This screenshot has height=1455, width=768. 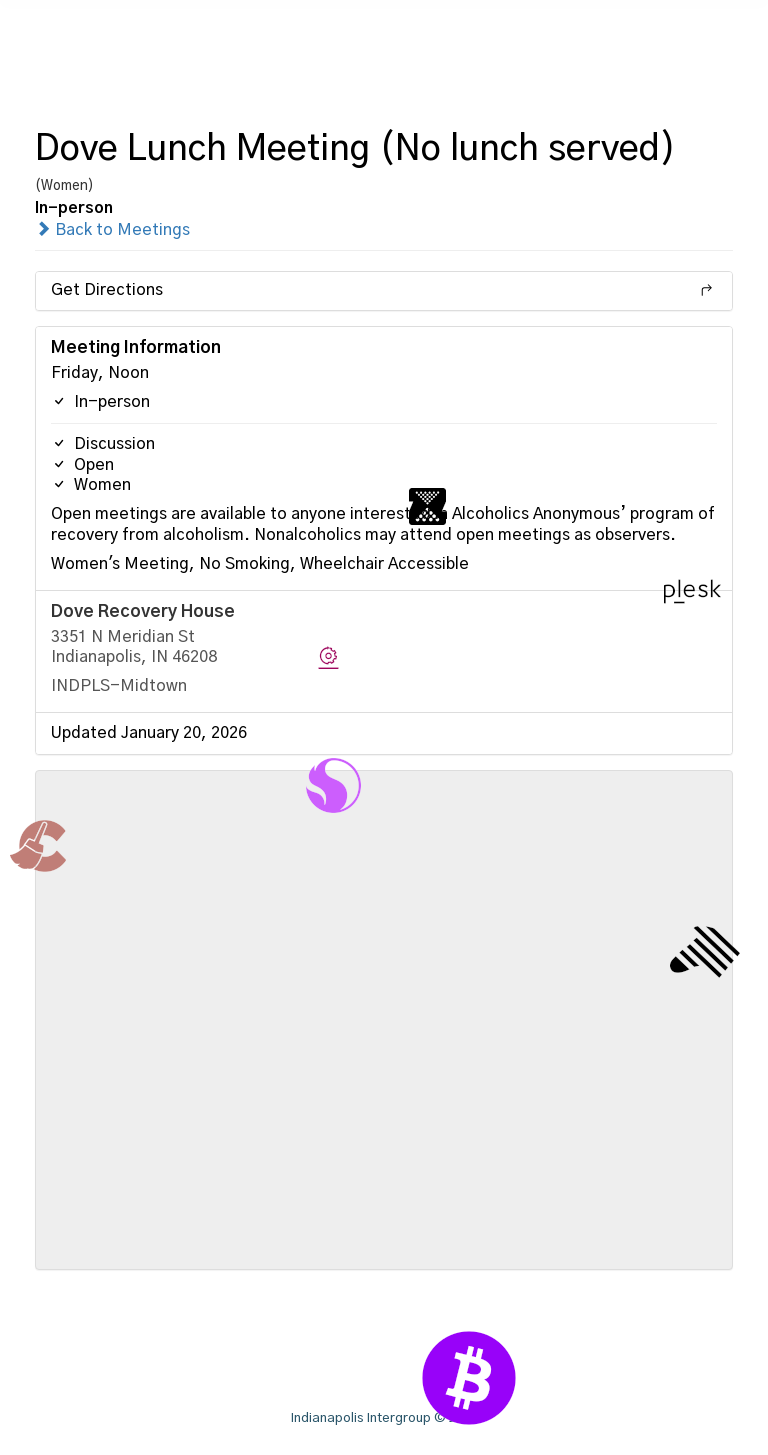 I want to click on openzfs file system branding logo, so click(x=427, y=506).